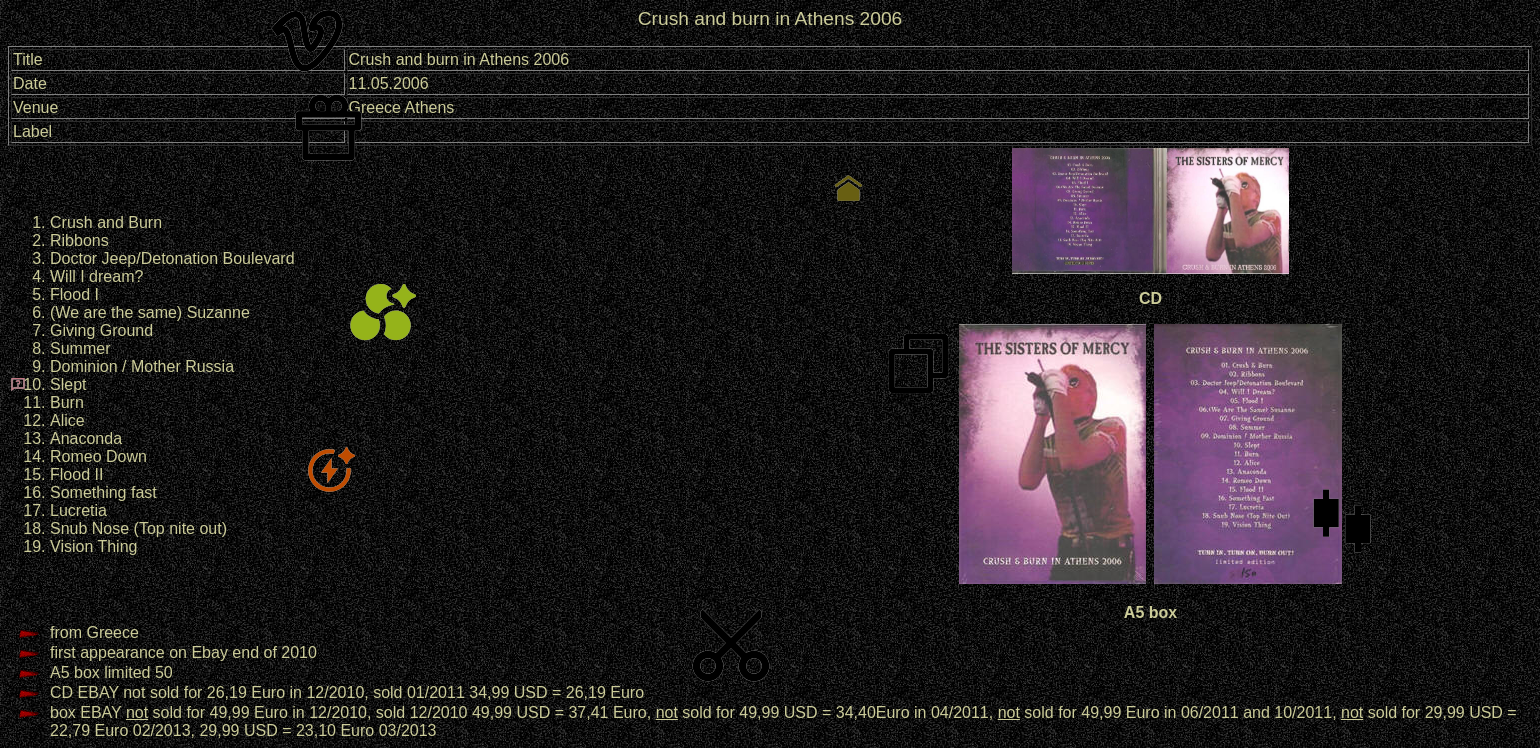 Image resolution: width=1540 pixels, height=748 pixels. Describe the element at coordinates (1342, 521) in the screenshot. I see `view stock market data` at that location.